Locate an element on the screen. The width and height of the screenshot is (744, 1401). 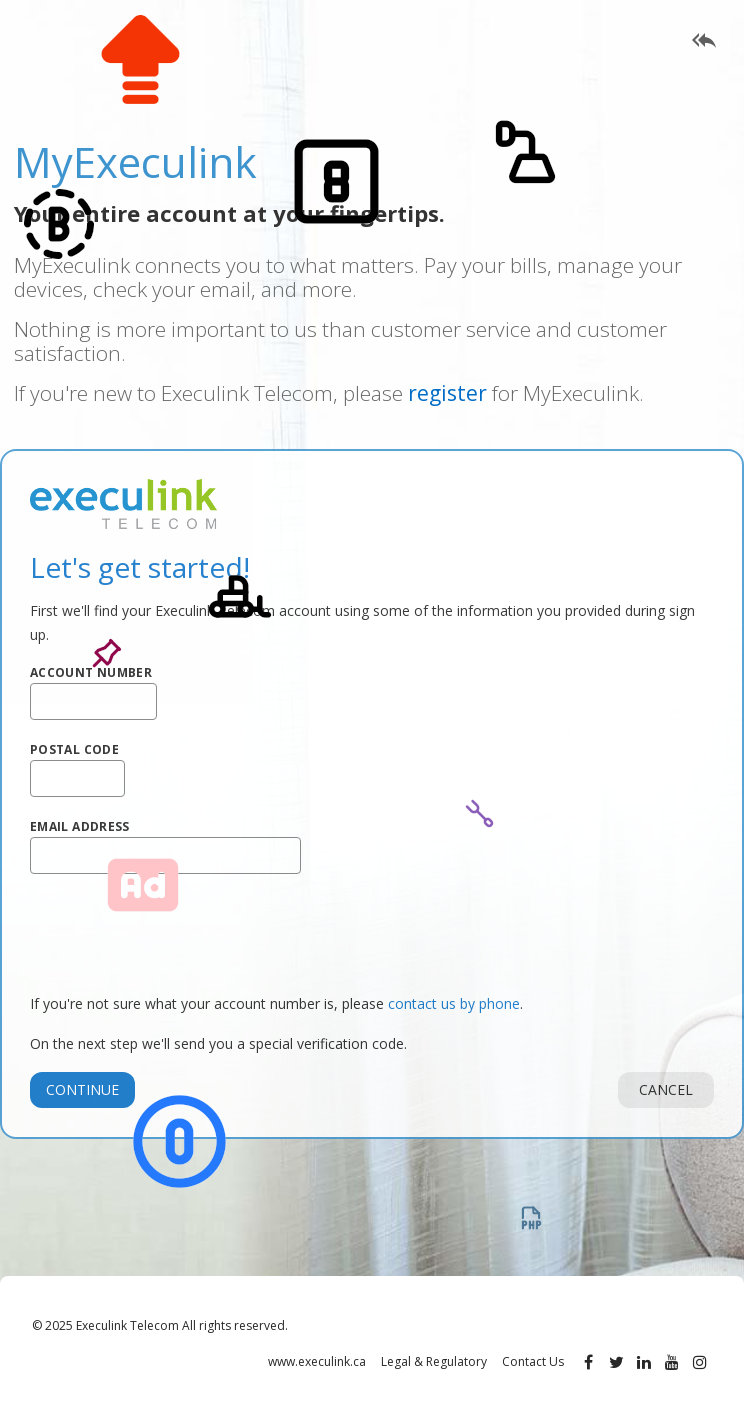
select item number 8 from a list is located at coordinates (336, 181).